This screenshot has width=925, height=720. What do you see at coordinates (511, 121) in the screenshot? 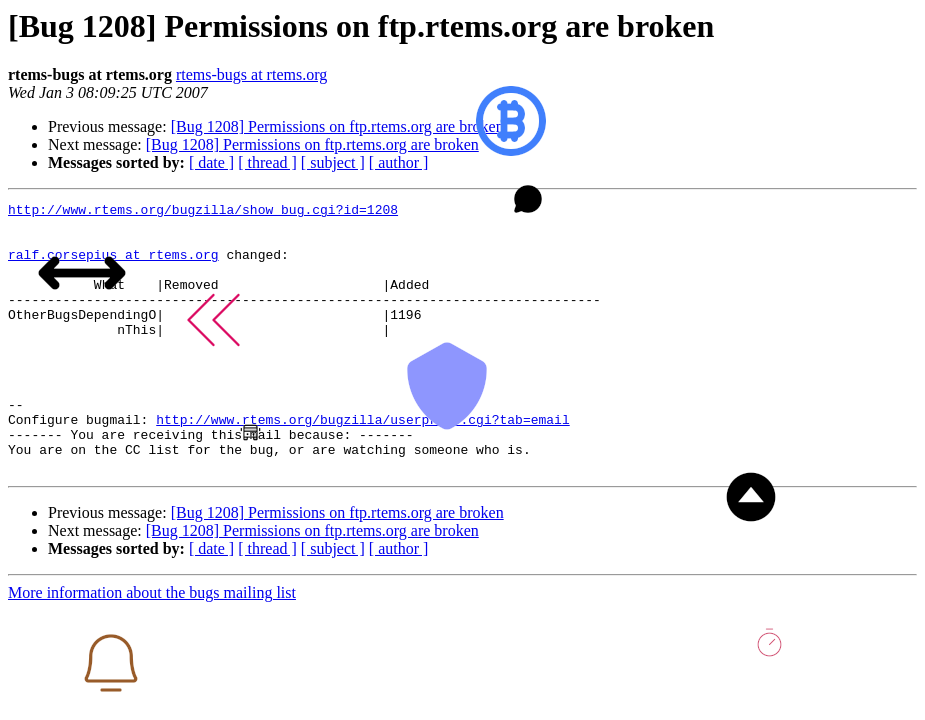
I see `view bitcoin balance or wallet` at bounding box center [511, 121].